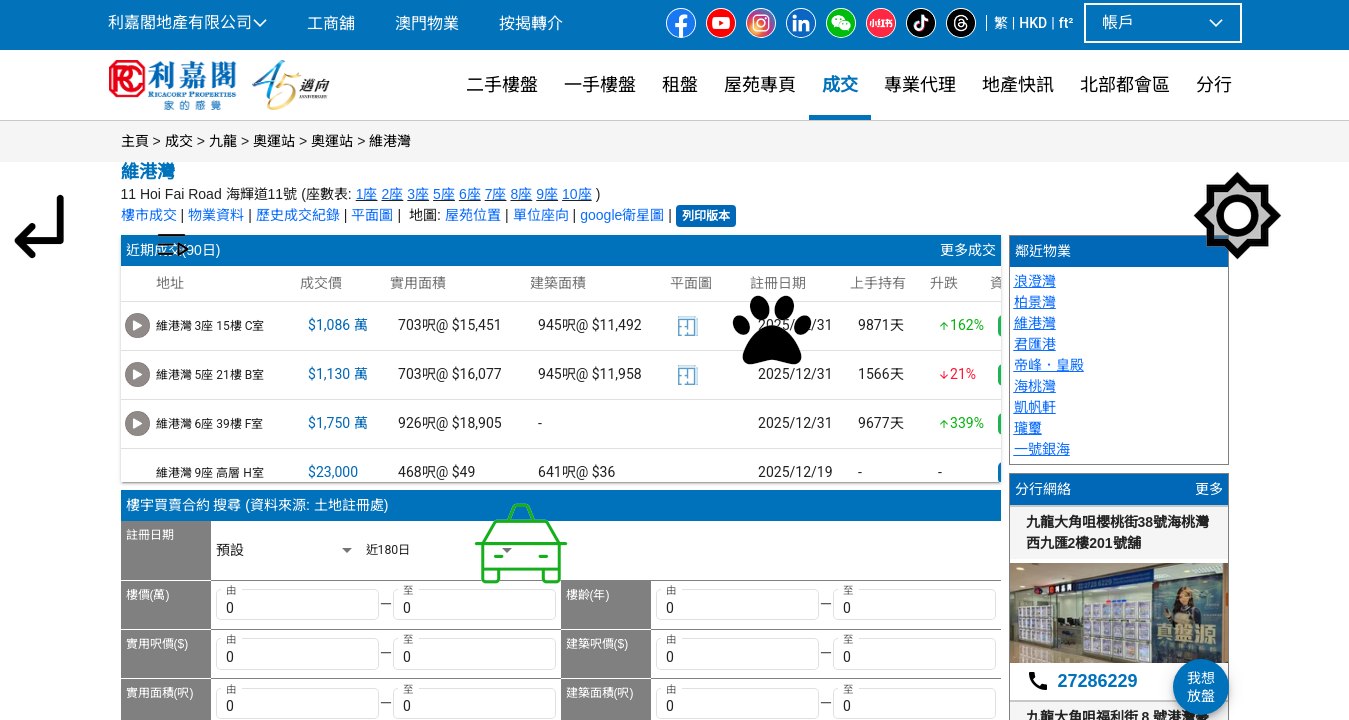 Image resolution: width=1349 pixels, height=720 pixels. What do you see at coordinates (171, 244) in the screenshot?
I see `add to playback queue` at bounding box center [171, 244].